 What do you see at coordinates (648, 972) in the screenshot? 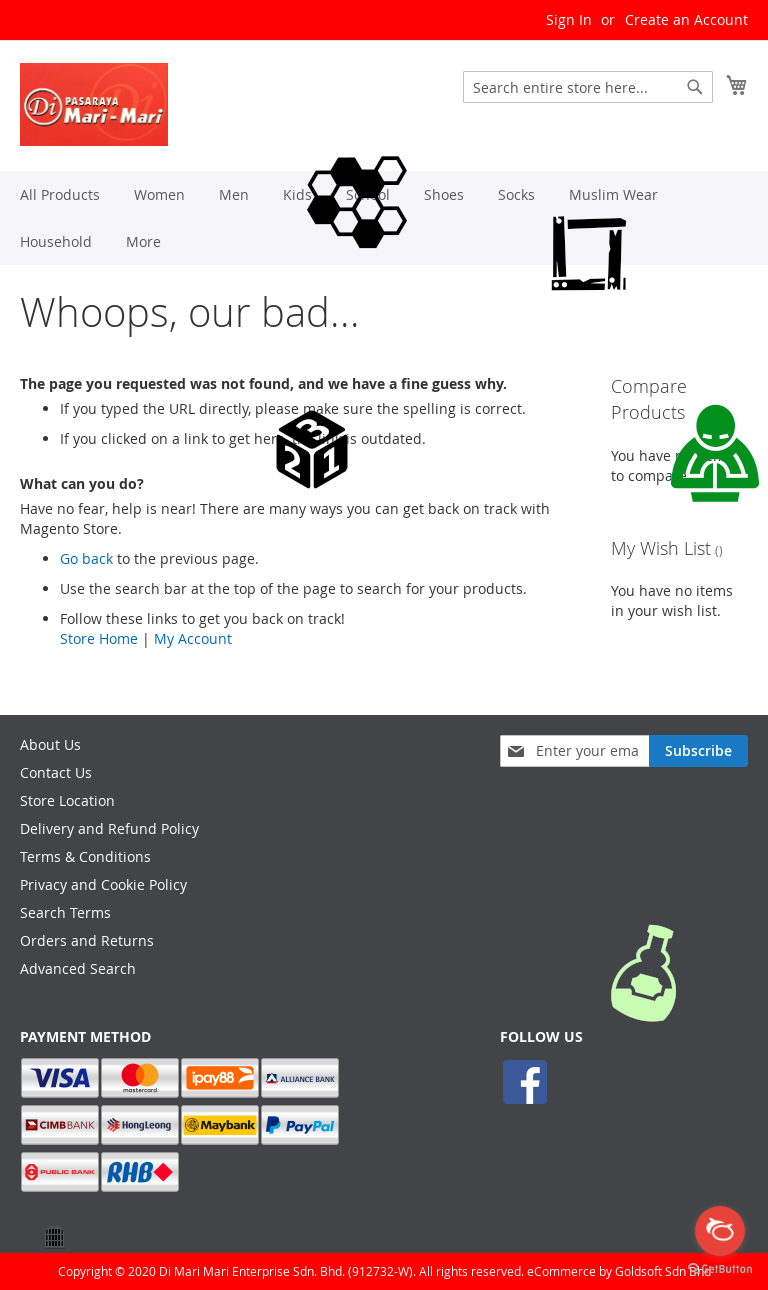
I see `select a potion or consumable item` at bounding box center [648, 972].